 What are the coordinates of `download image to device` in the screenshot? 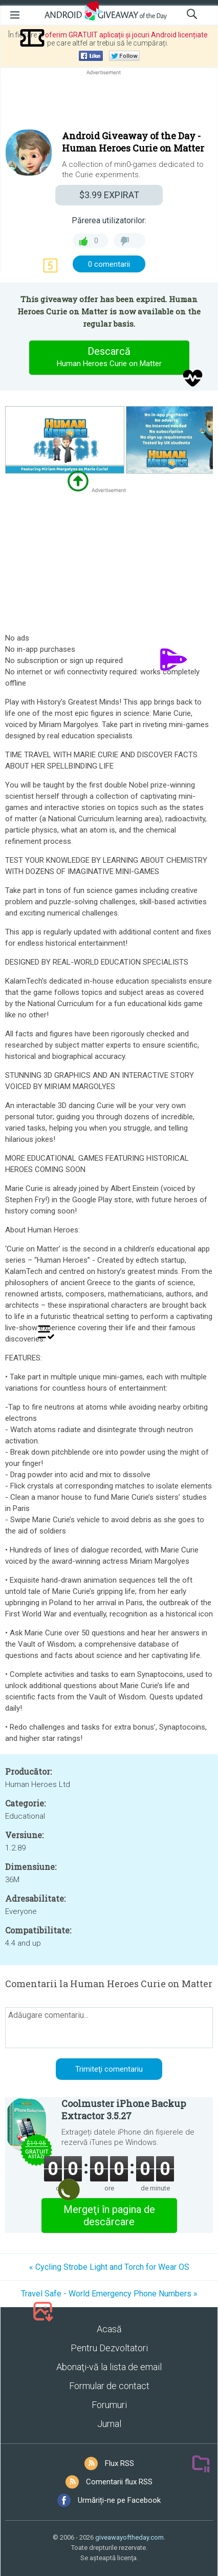 It's located at (42, 2311).